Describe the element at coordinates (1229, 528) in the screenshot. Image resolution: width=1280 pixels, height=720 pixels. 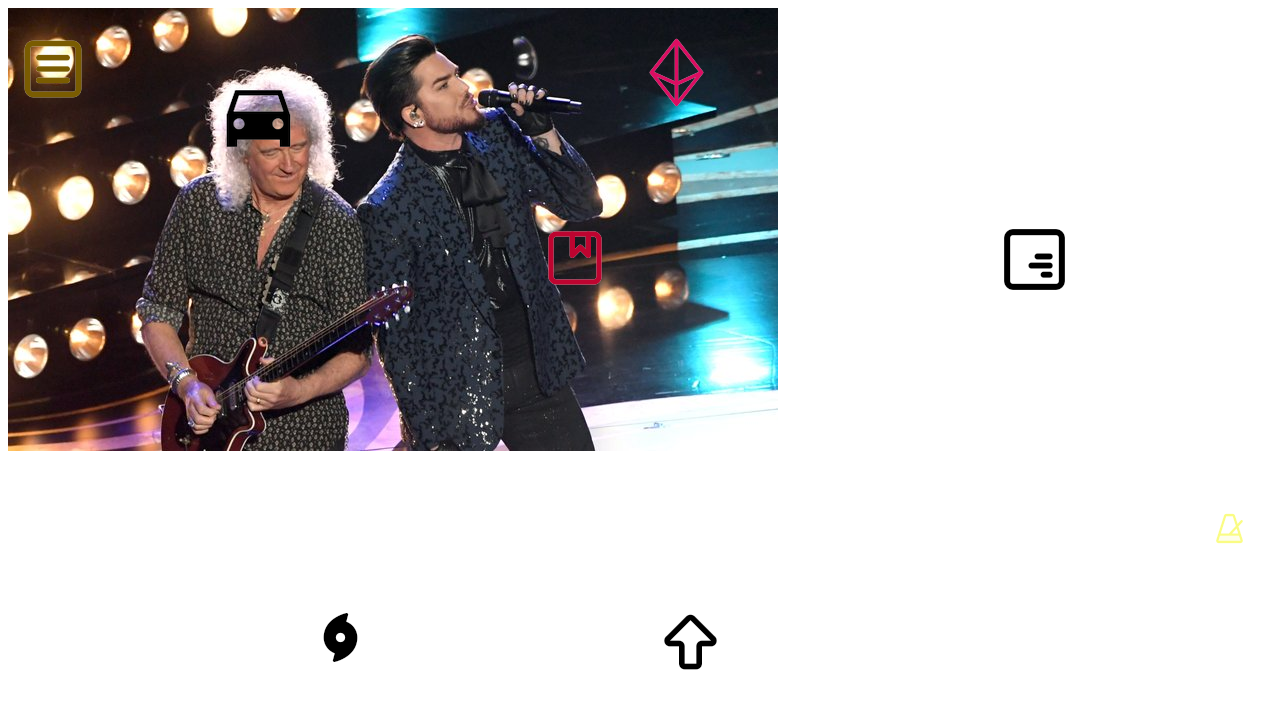
I see `adjust tempo or timing settings` at that location.